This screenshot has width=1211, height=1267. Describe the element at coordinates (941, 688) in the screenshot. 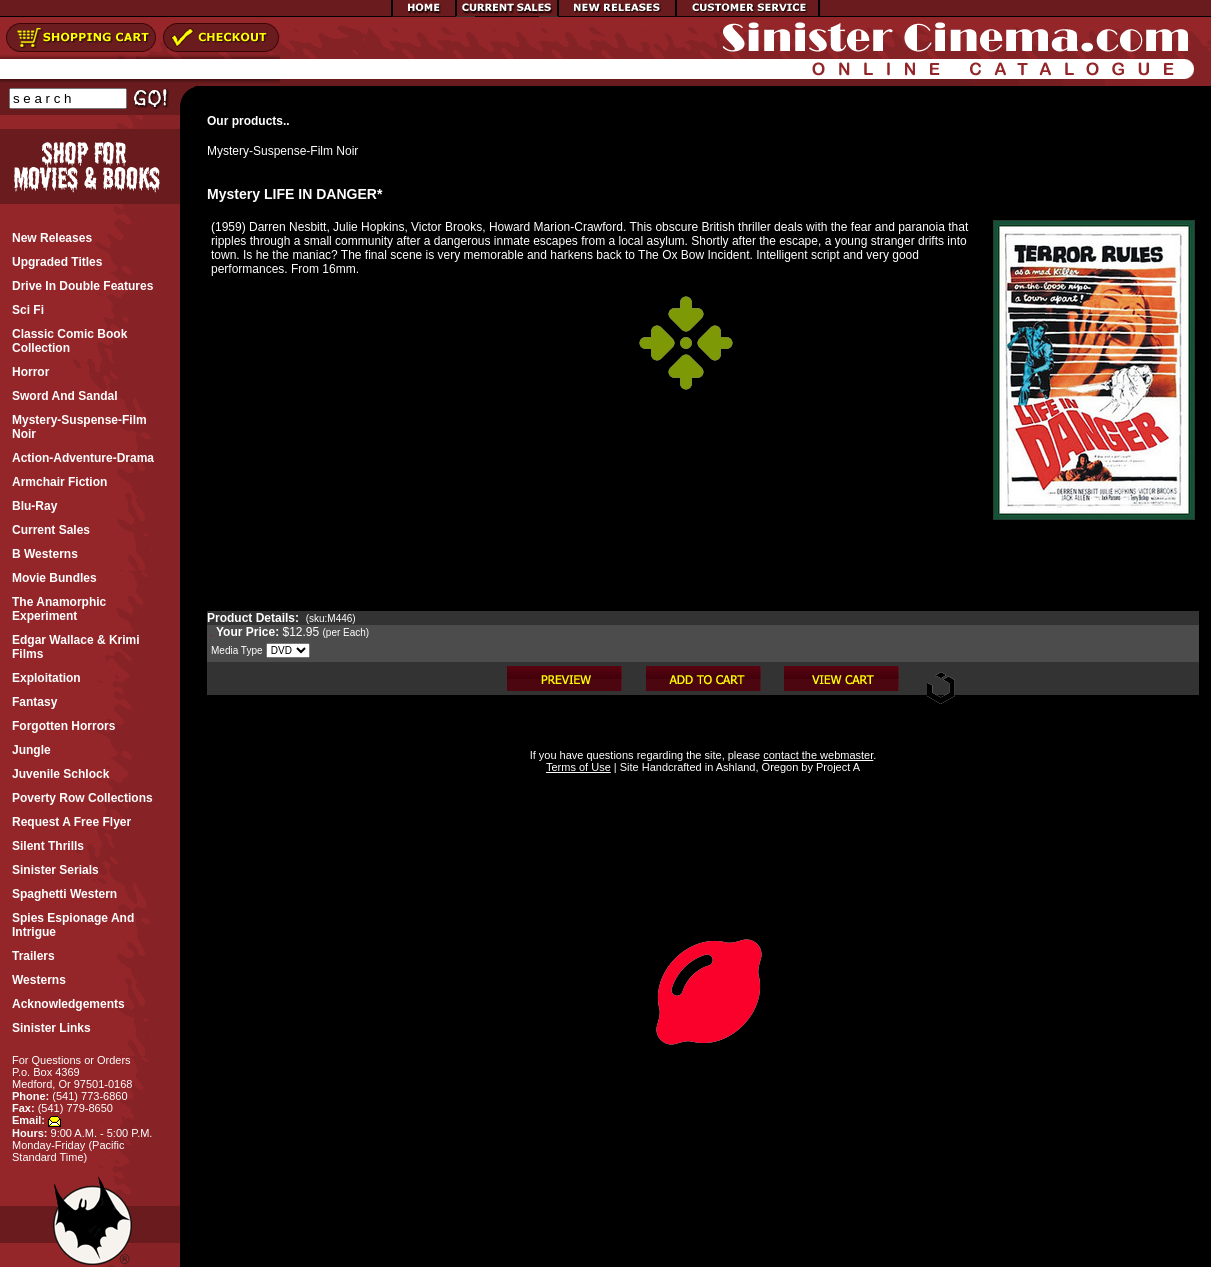

I see `UIkit framework logo` at that location.